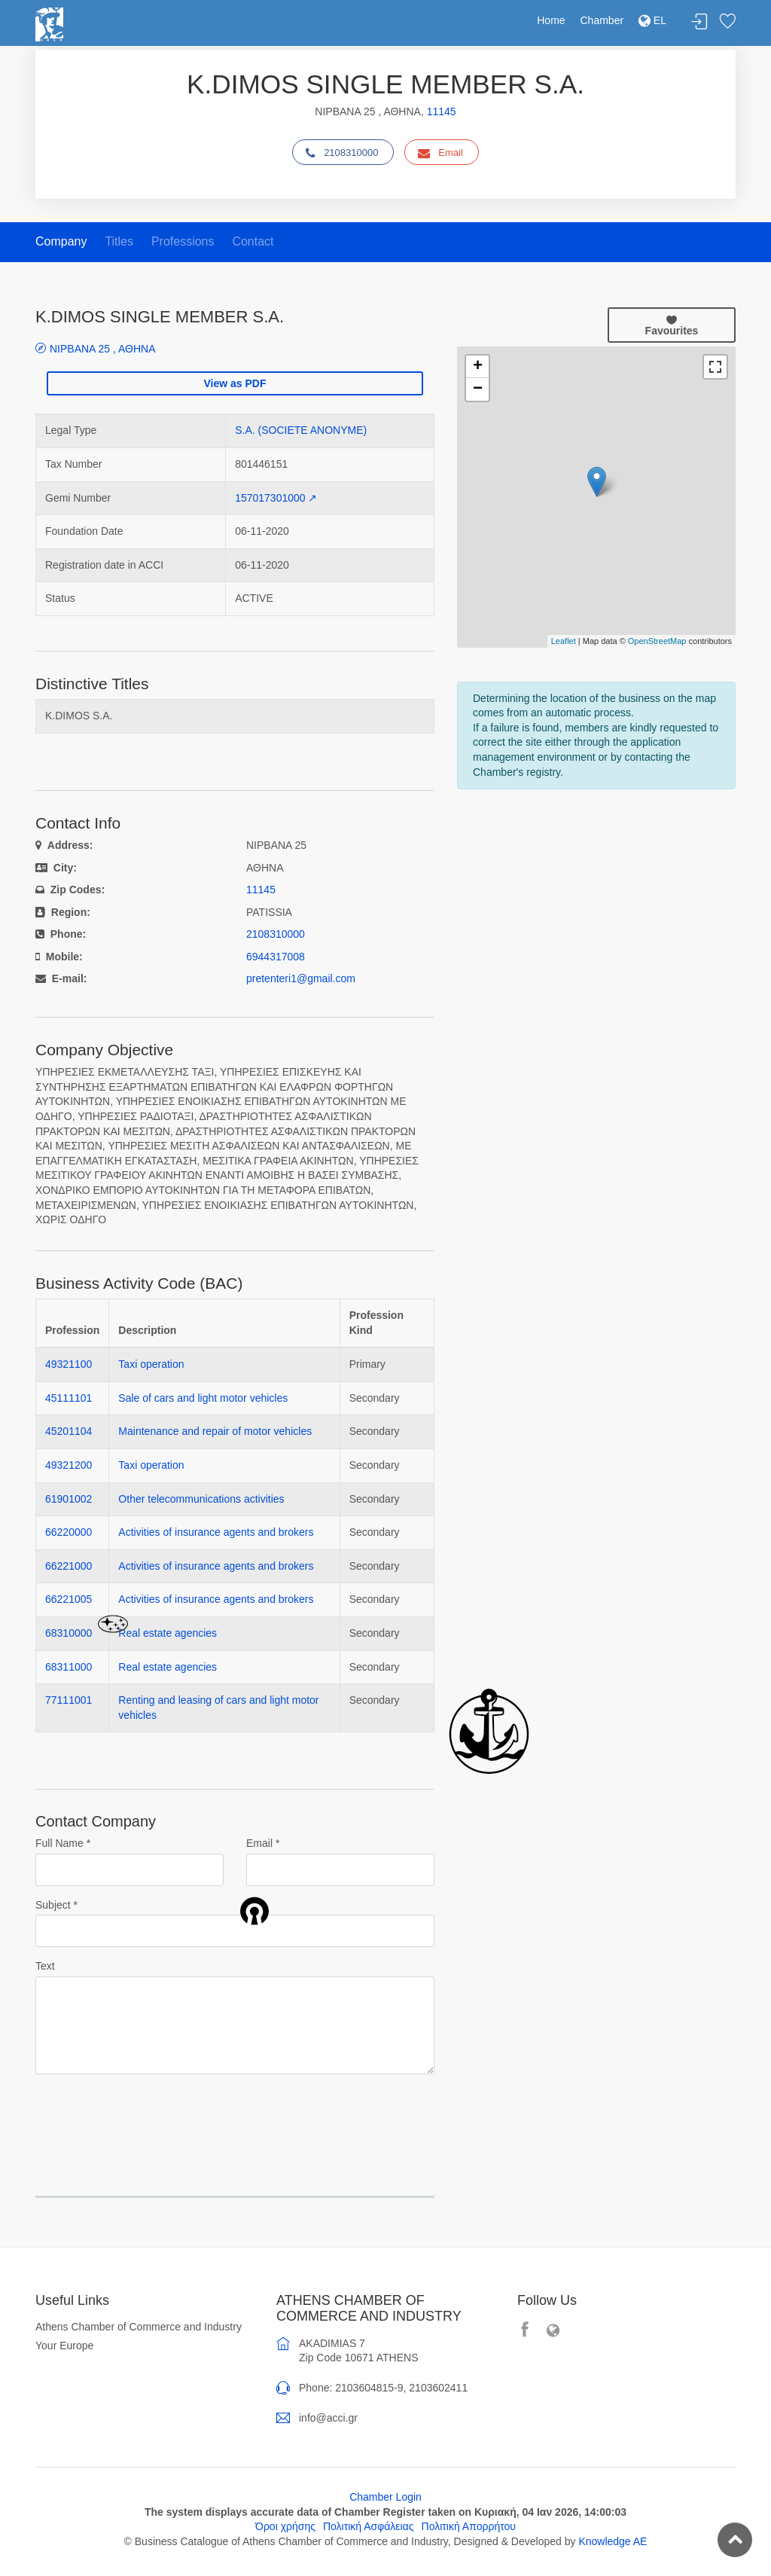 This screenshot has width=771, height=2576. What do you see at coordinates (254, 1911) in the screenshot?
I see `open OpenVPN settings` at bounding box center [254, 1911].